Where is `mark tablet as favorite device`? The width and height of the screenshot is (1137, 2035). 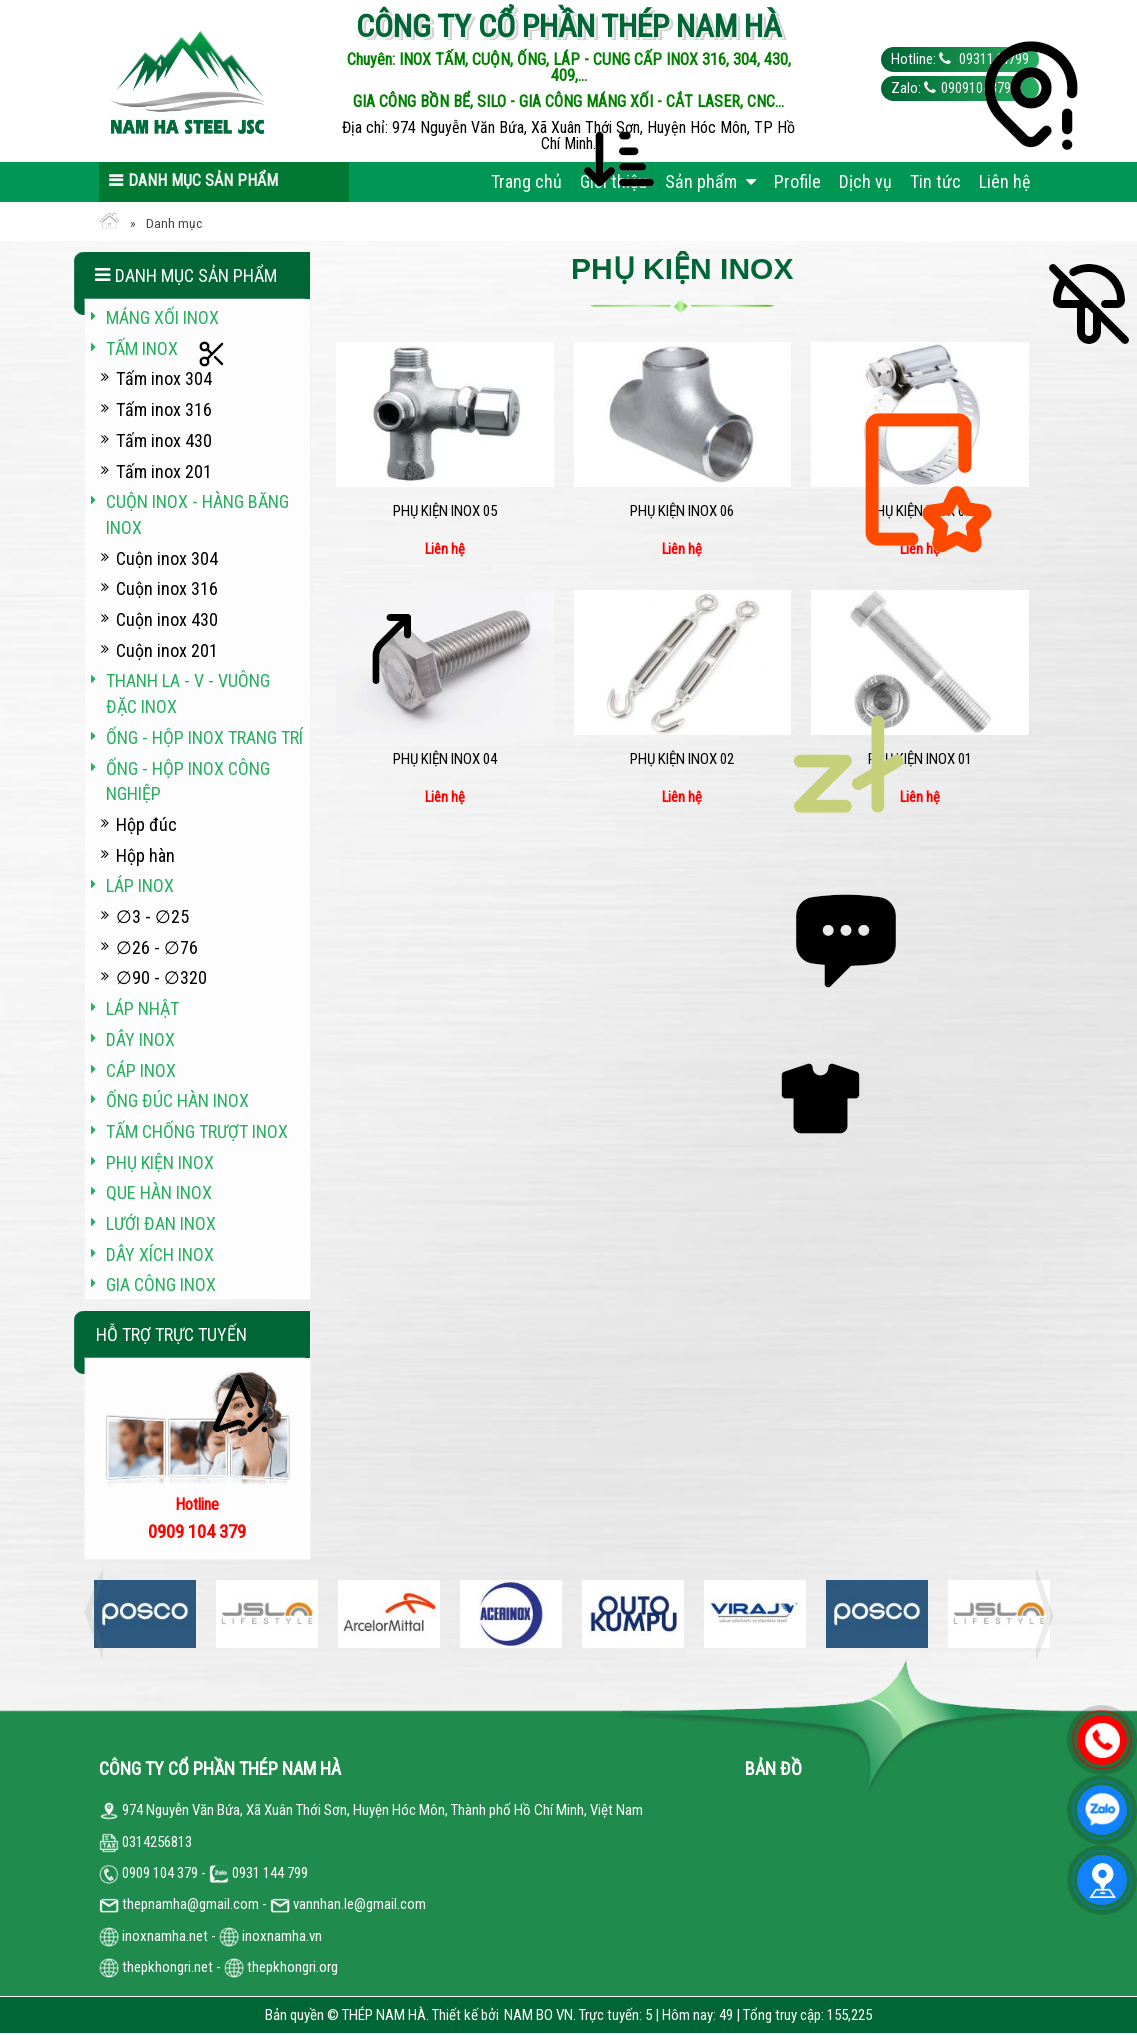 mark tablet as favorite device is located at coordinates (918, 479).